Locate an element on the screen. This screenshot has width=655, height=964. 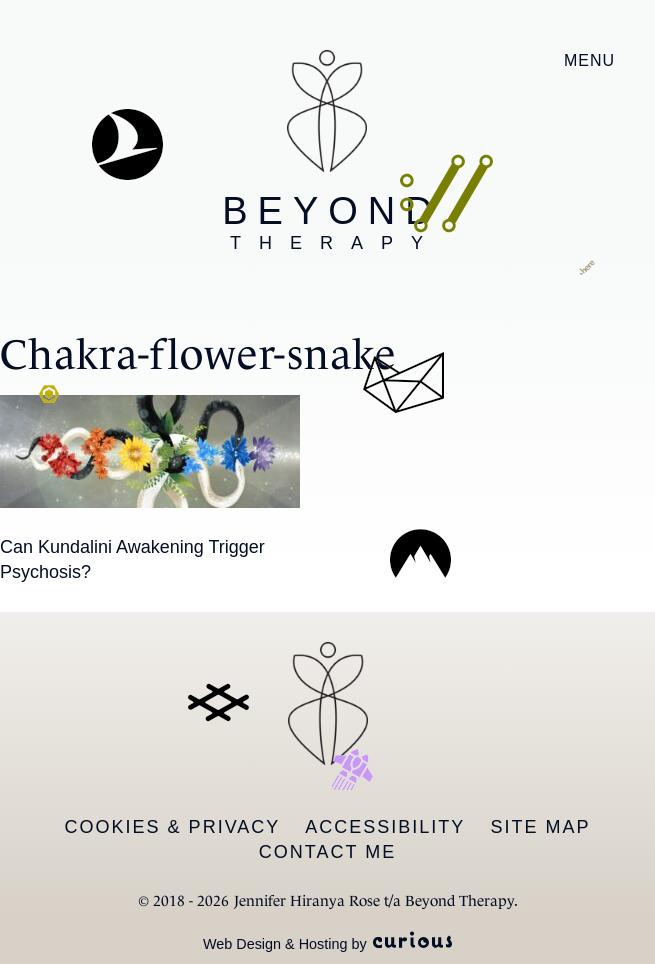
Turkish Airlines logo is located at coordinates (127, 144).